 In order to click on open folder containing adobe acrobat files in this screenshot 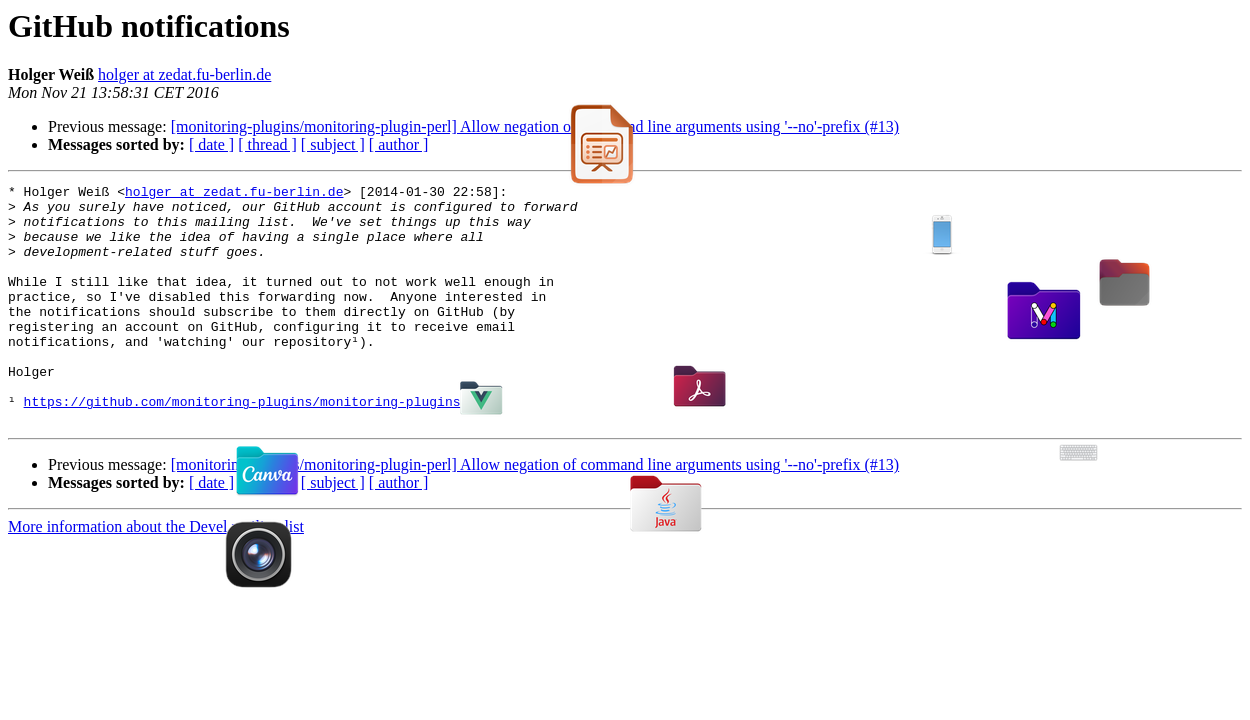, I will do `click(699, 387)`.